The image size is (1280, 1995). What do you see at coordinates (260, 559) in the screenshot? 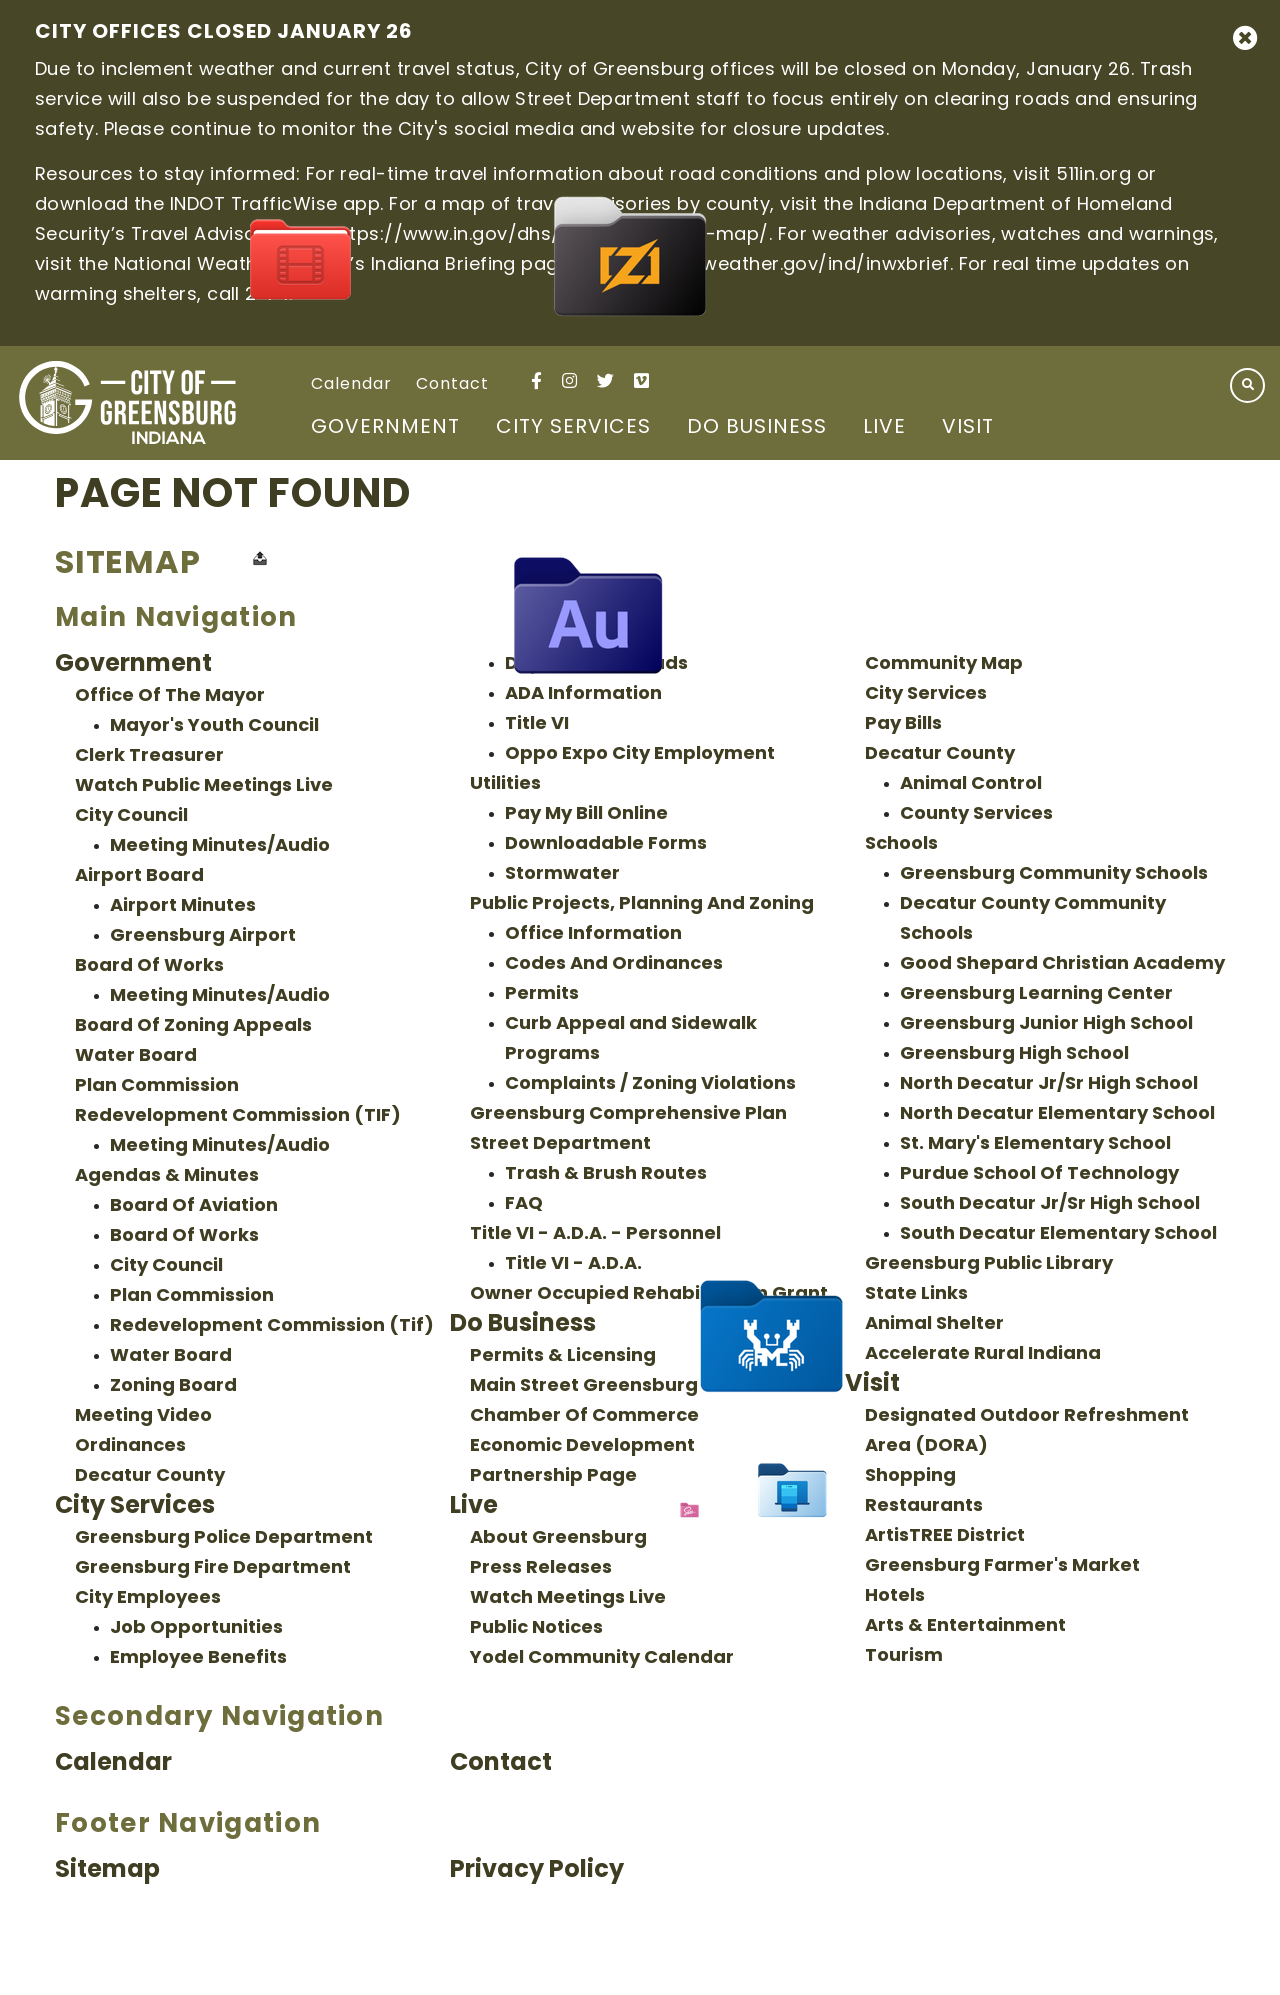
I see `view outgoing mail in your outbox` at bounding box center [260, 559].